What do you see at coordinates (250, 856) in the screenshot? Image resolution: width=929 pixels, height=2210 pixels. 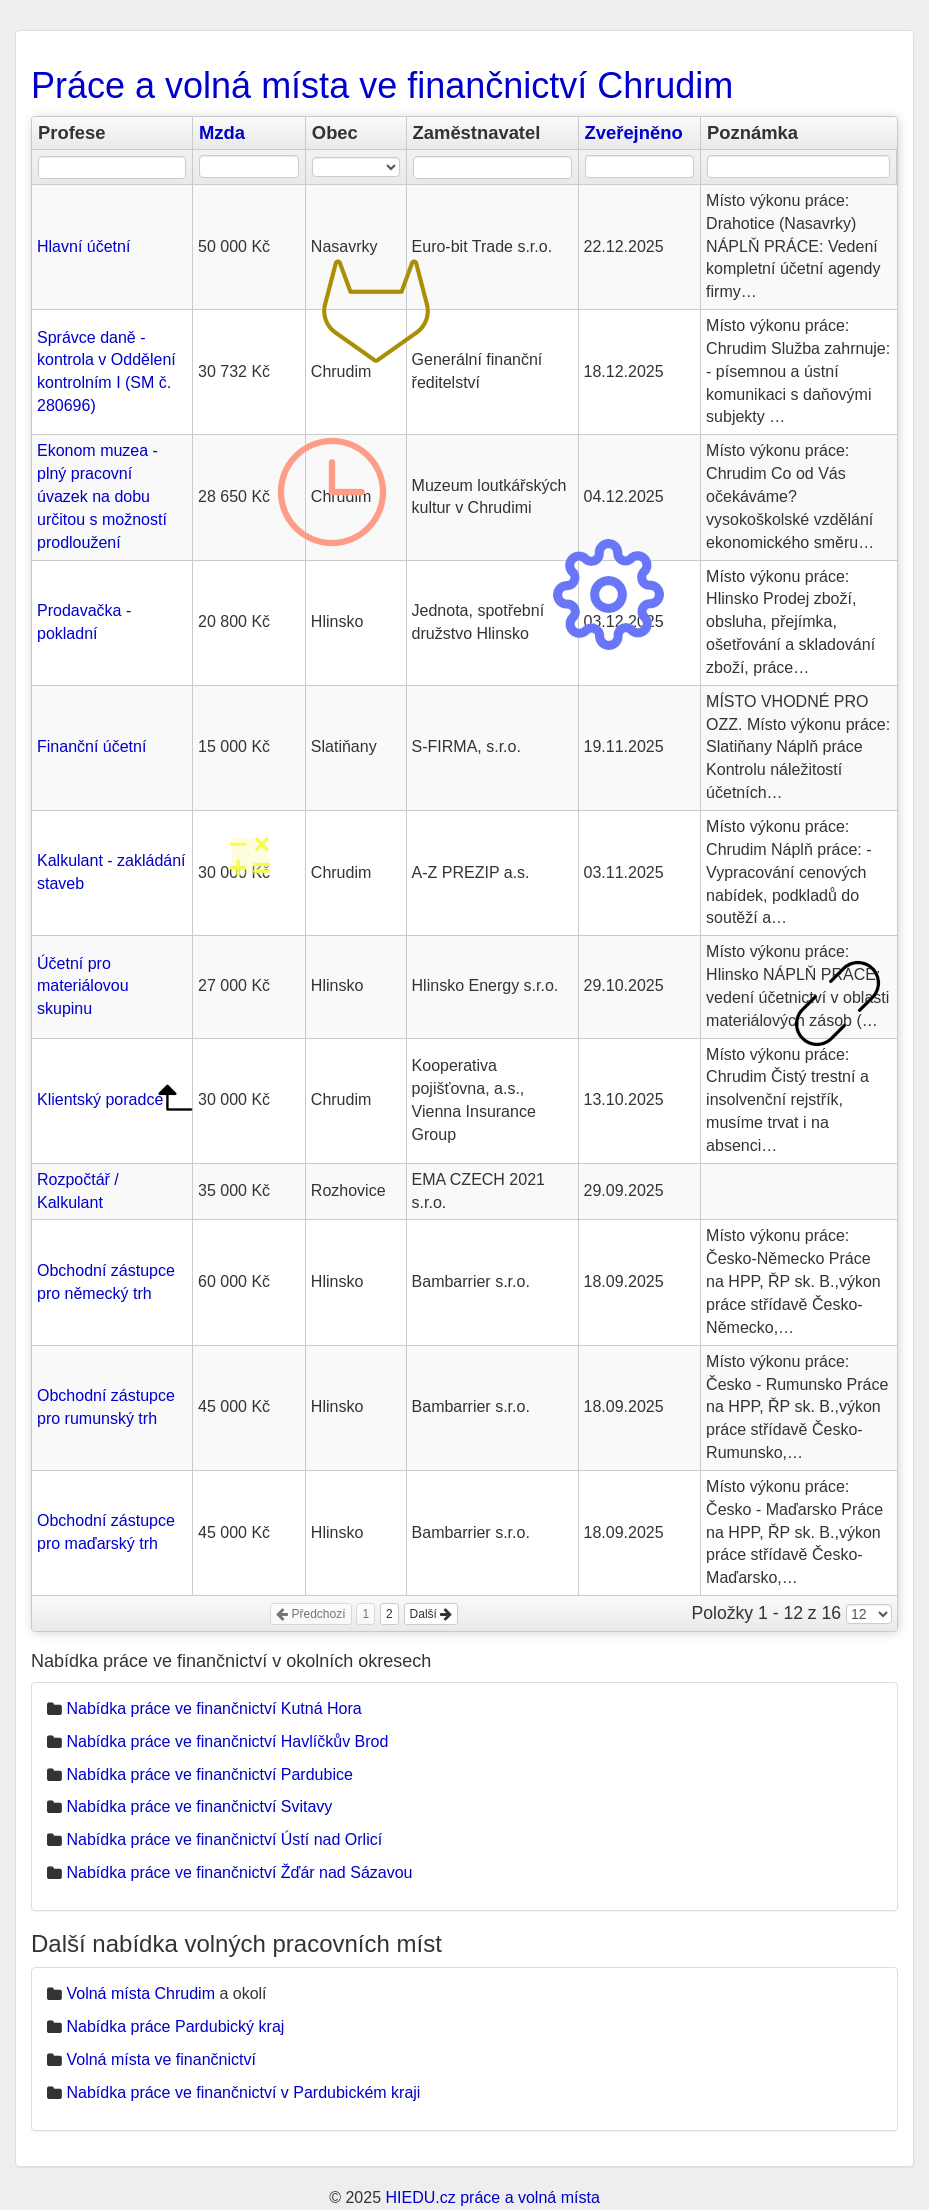 I see `open calculator or math tools` at bounding box center [250, 856].